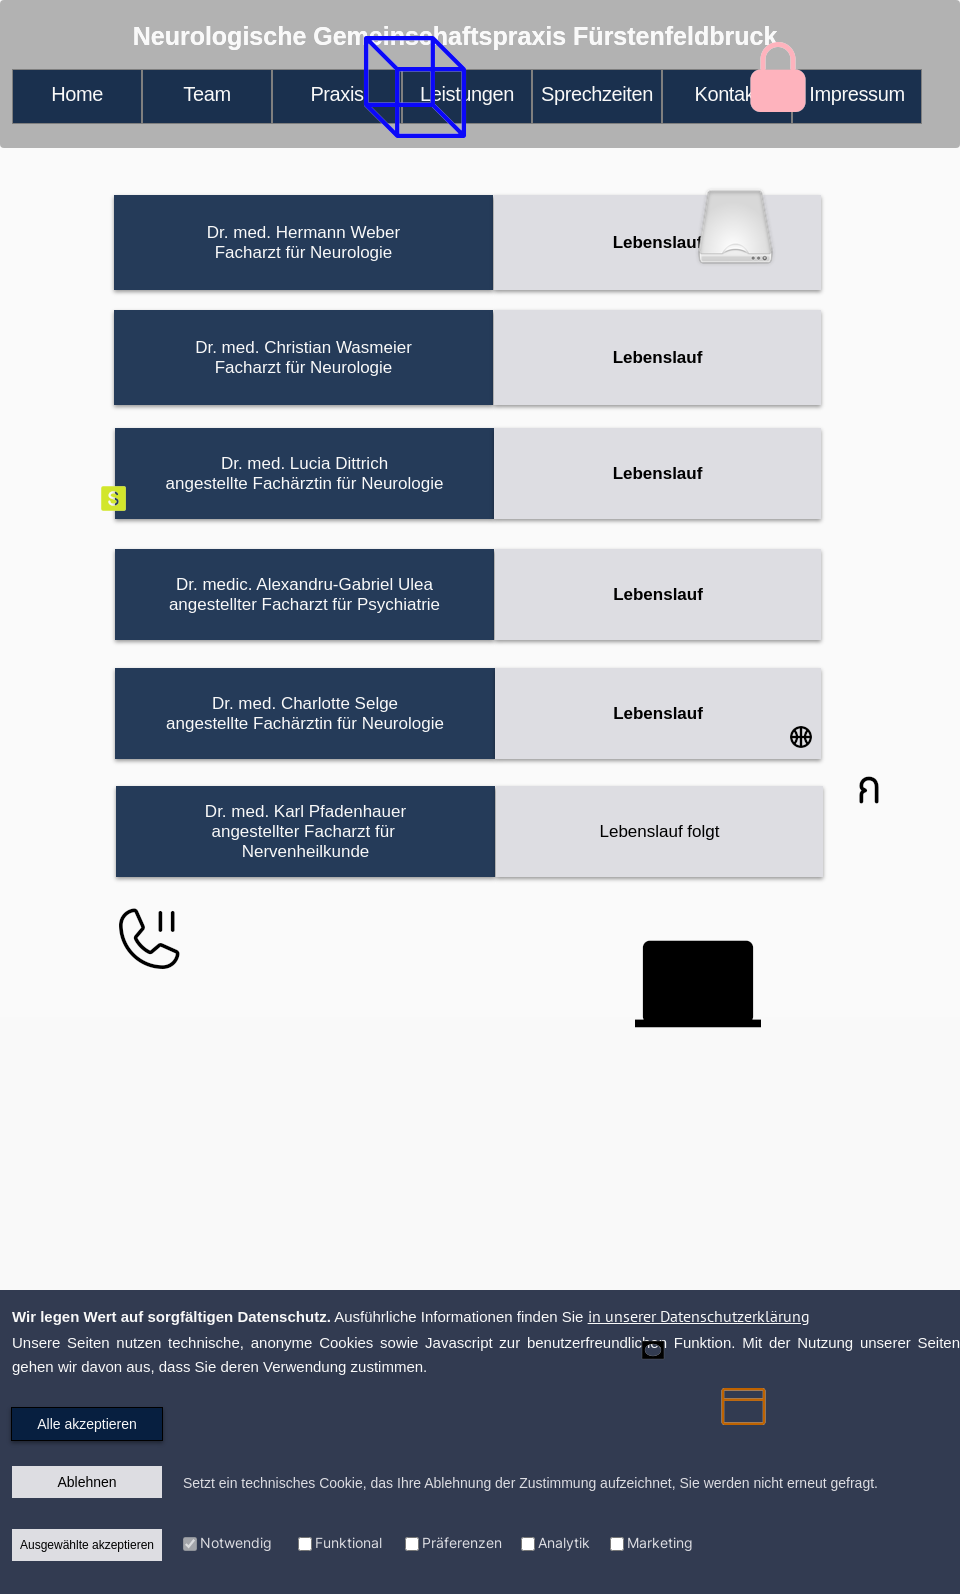 This screenshot has height=1594, width=960. Describe the element at coordinates (735, 227) in the screenshot. I see `access scanner device settings` at that location.